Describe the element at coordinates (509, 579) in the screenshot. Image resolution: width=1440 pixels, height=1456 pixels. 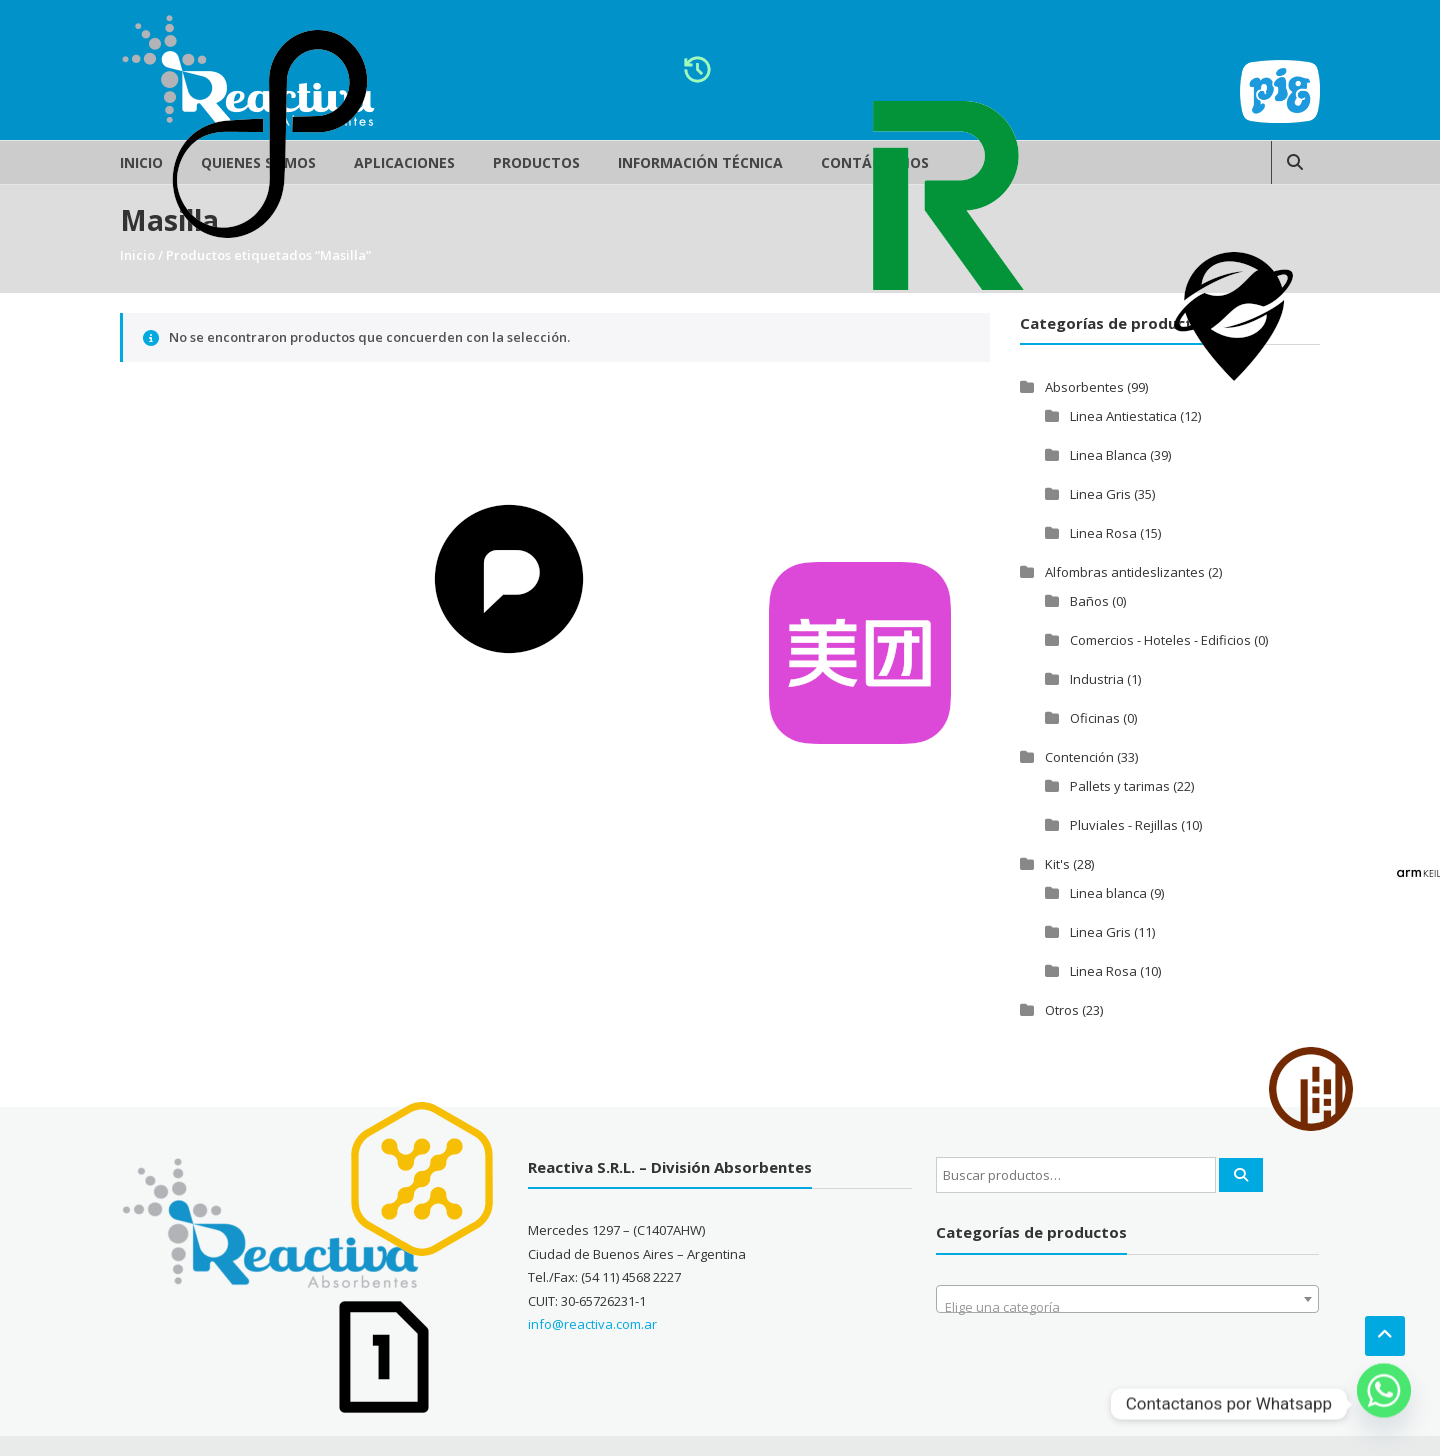
I see `open the pixelfed app` at that location.